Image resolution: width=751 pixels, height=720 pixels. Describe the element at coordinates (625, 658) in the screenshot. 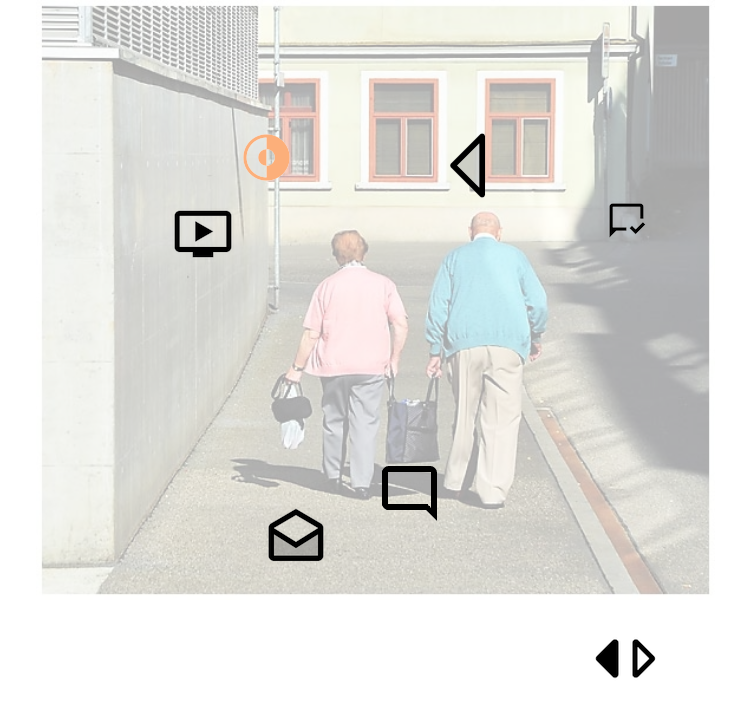

I see `switch to the right panel or view` at that location.